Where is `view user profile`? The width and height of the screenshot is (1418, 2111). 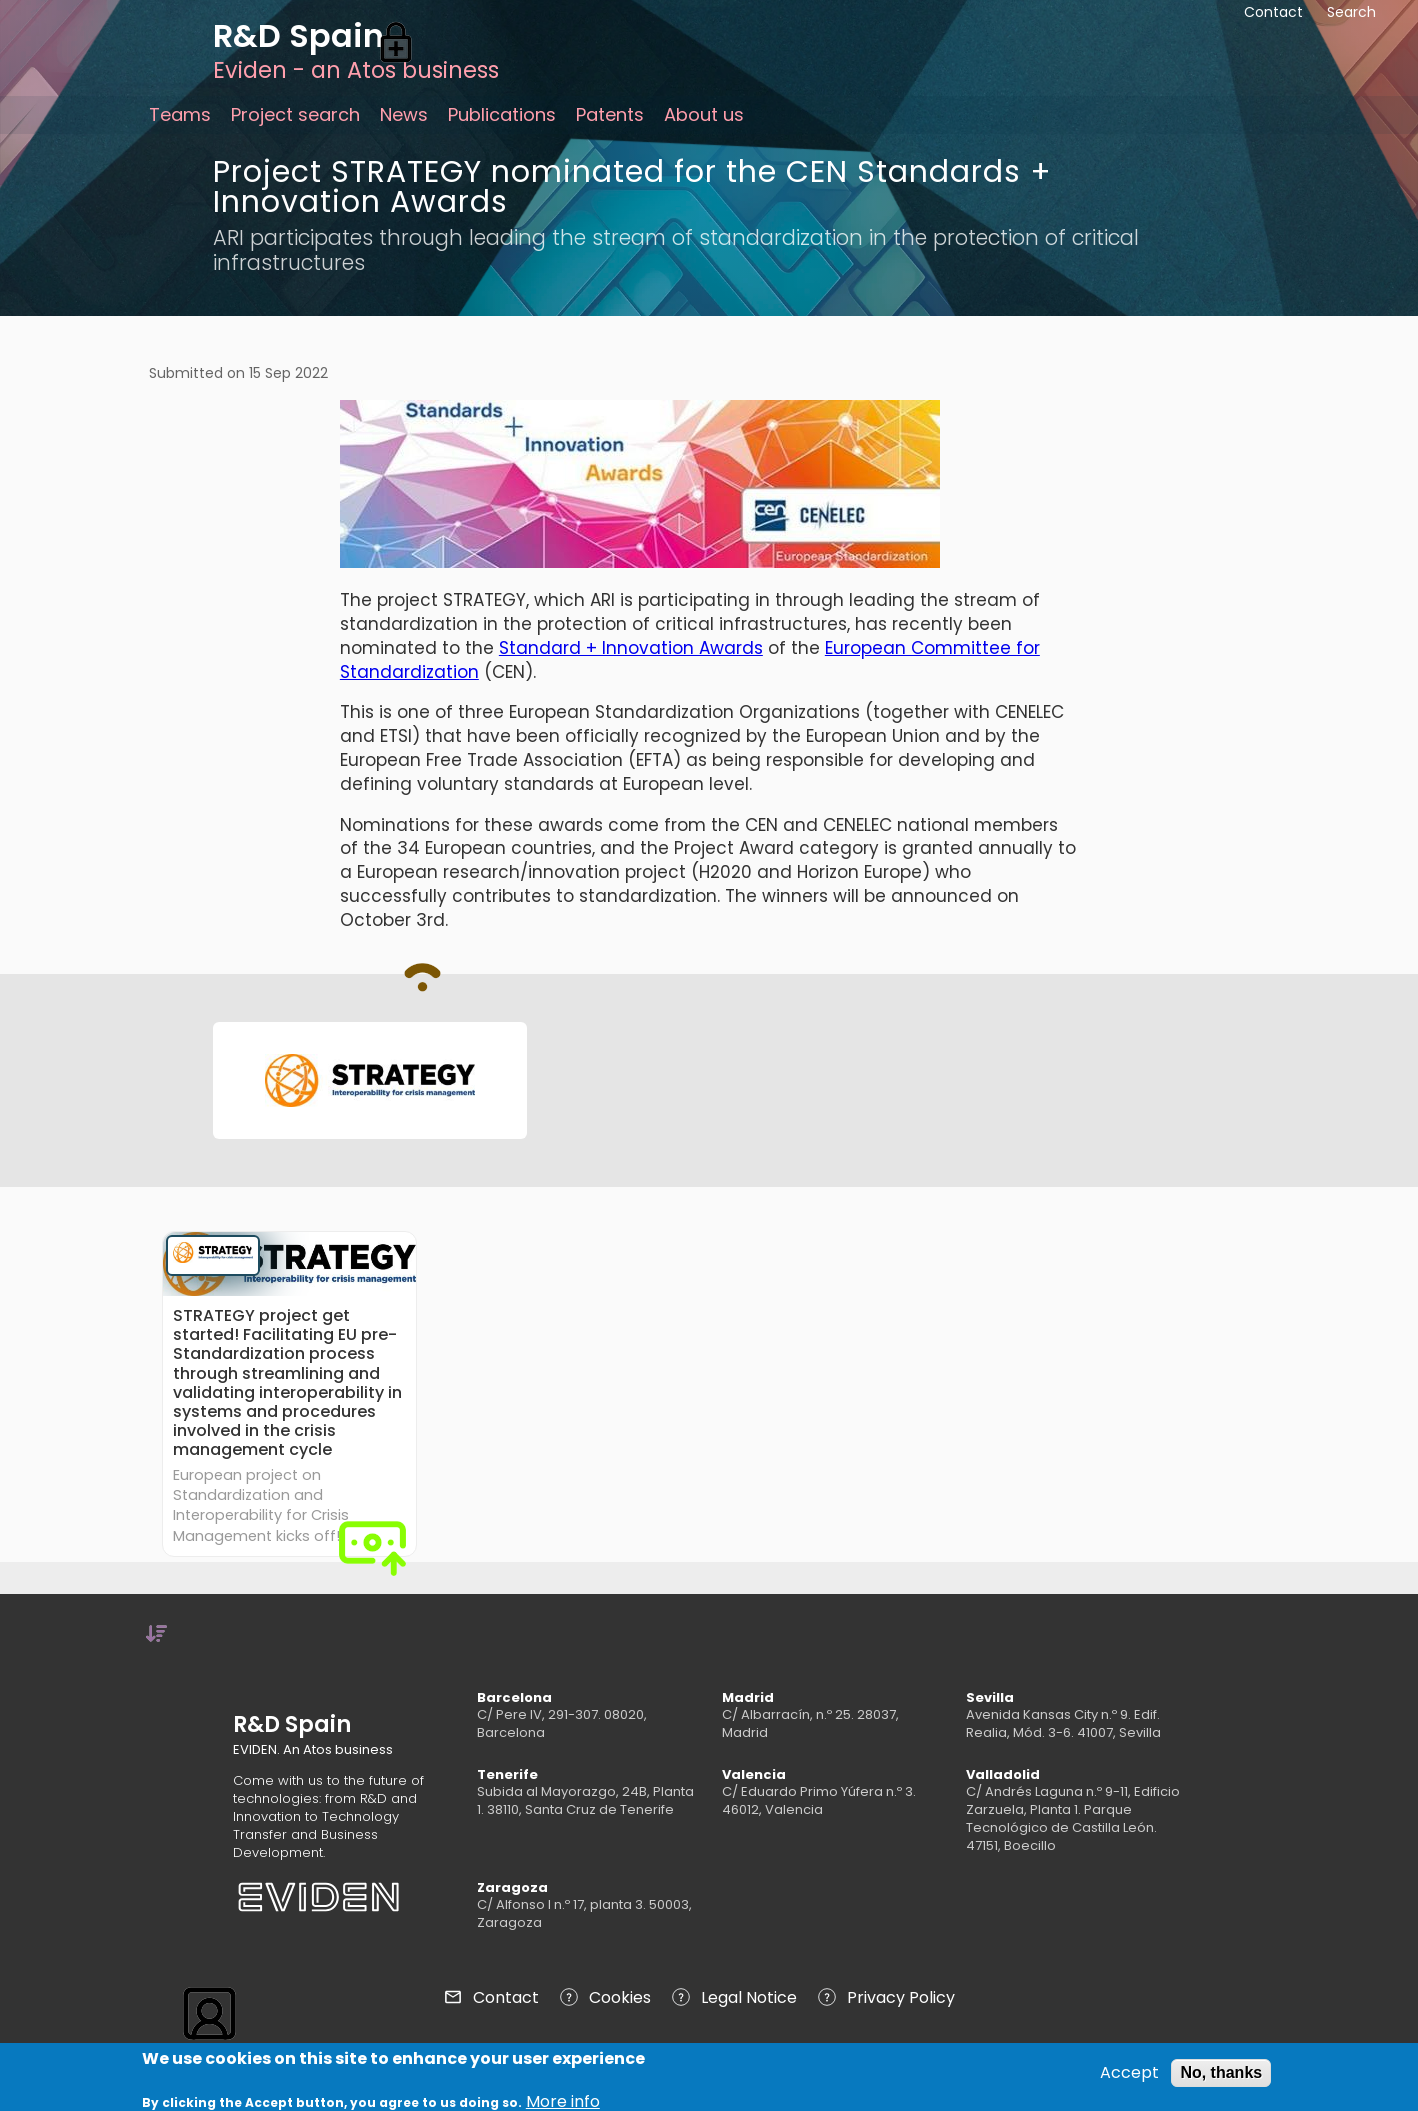 view user profile is located at coordinates (209, 2013).